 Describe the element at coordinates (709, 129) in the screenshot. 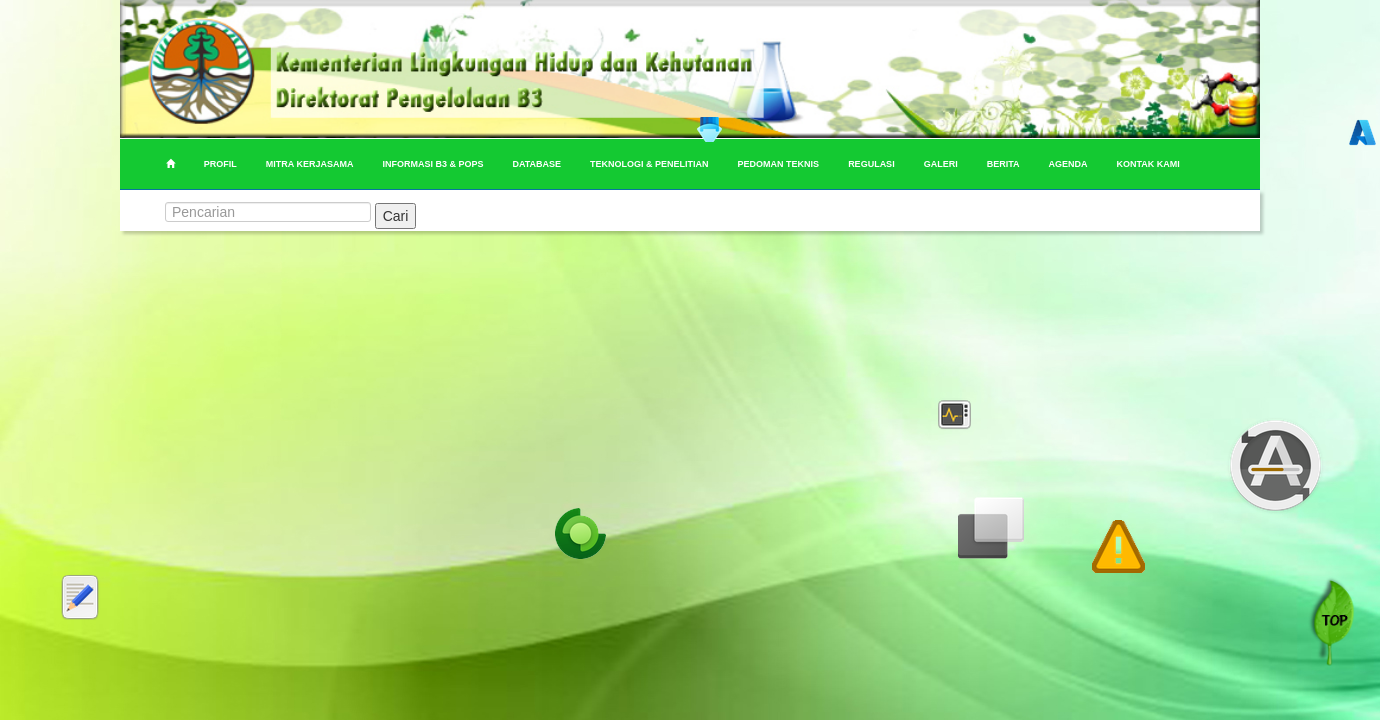

I see `open the warehouse app for managing software packages` at that location.